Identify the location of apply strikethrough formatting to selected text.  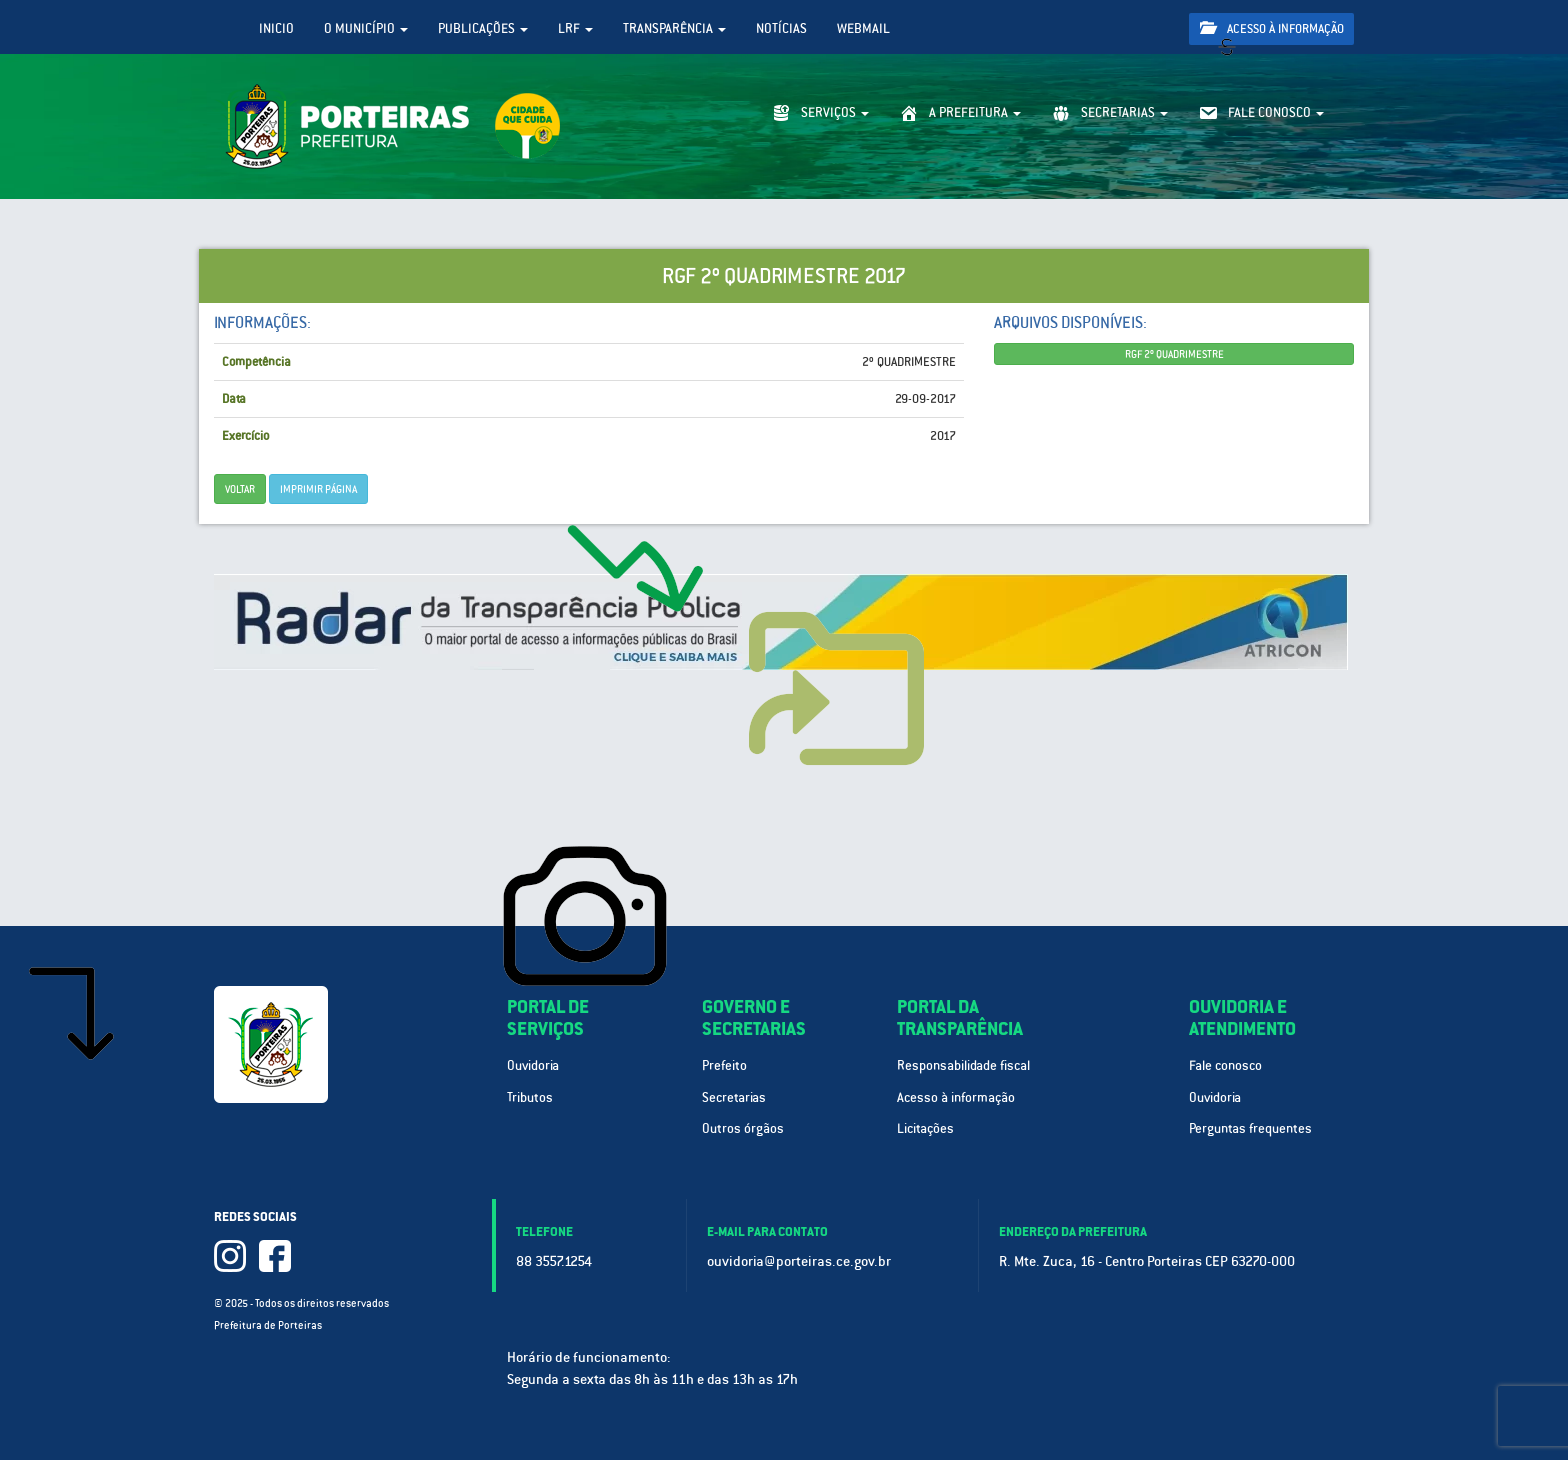
(1227, 47).